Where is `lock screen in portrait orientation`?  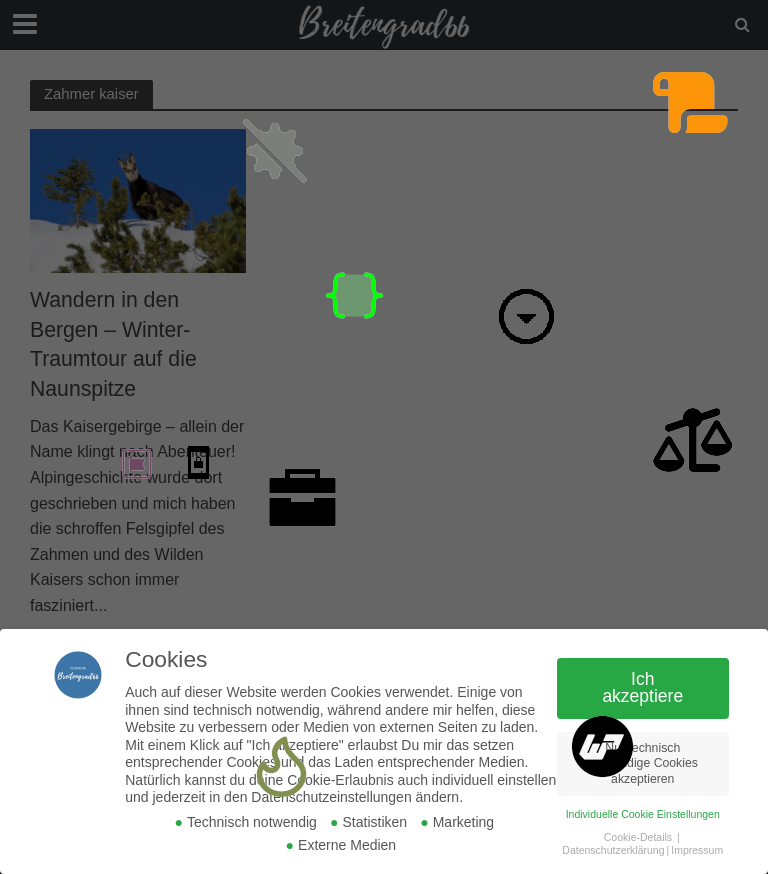
lock screen in portrait orientation is located at coordinates (198, 462).